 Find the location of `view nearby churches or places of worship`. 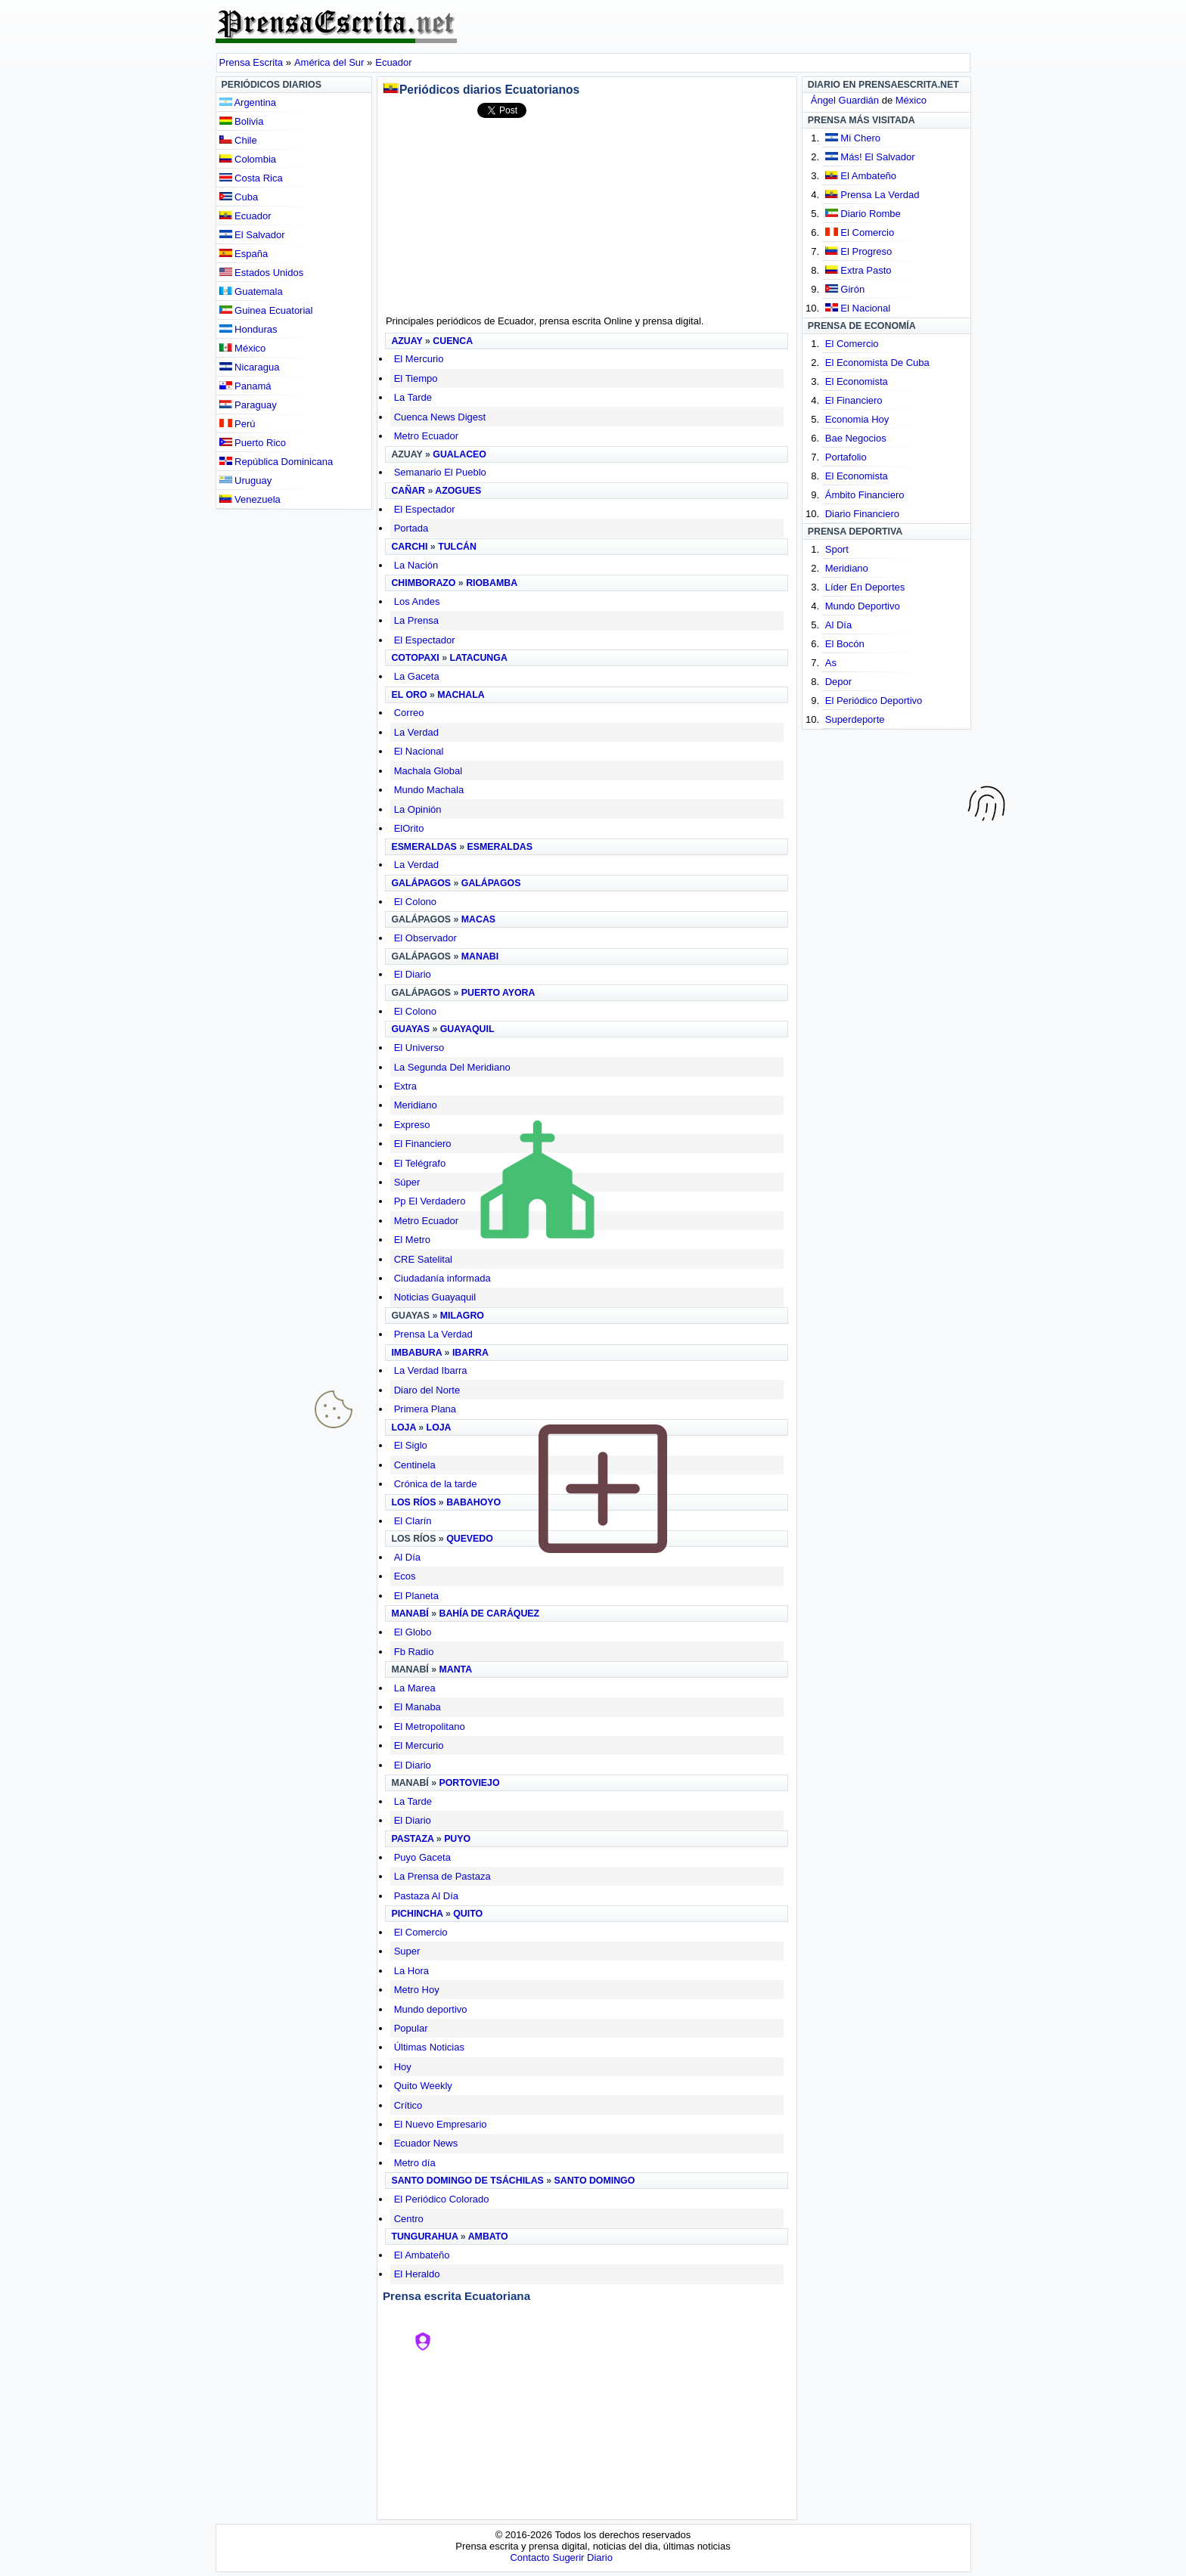

view nearby churches or places of worship is located at coordinates (537, 1186).